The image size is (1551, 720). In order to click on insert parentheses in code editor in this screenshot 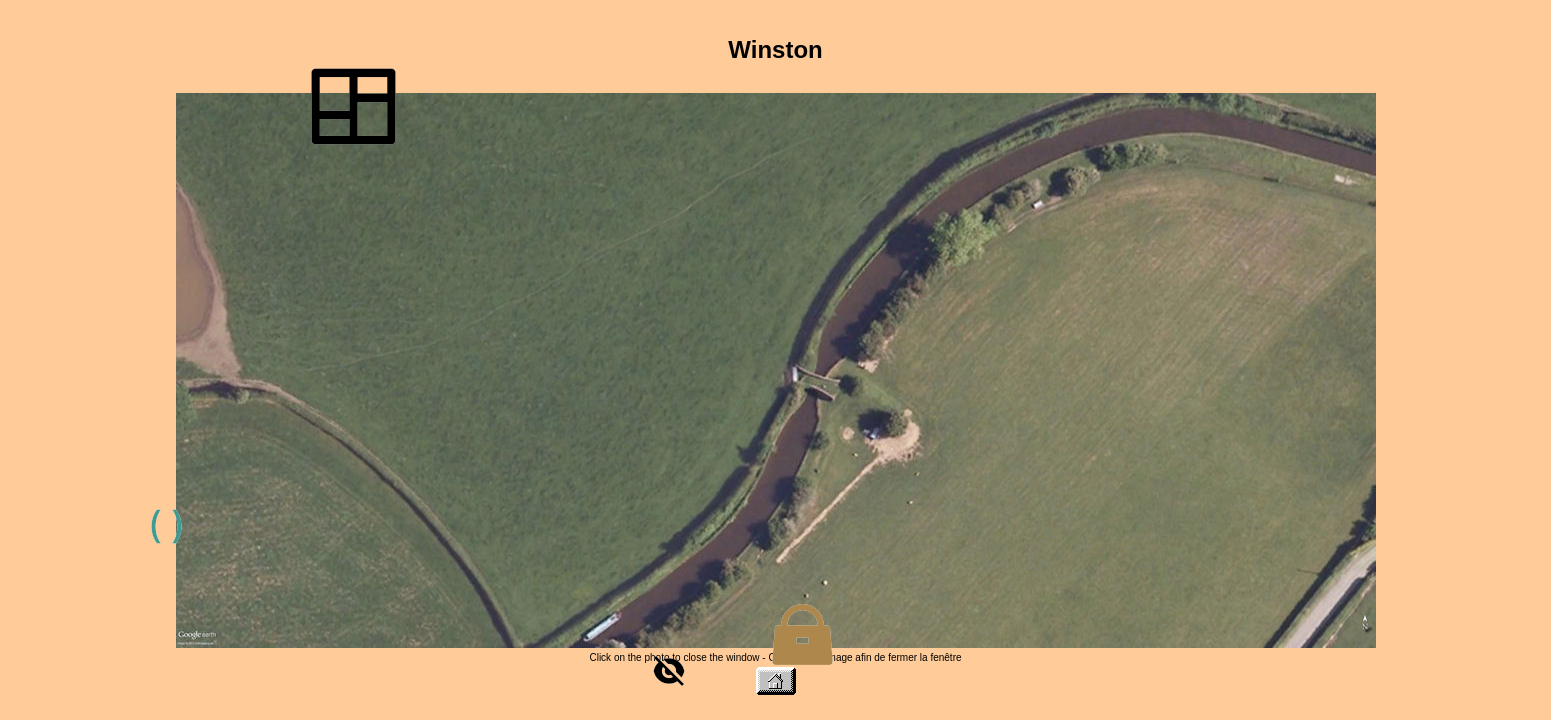, I will do `click(166, 526)`.